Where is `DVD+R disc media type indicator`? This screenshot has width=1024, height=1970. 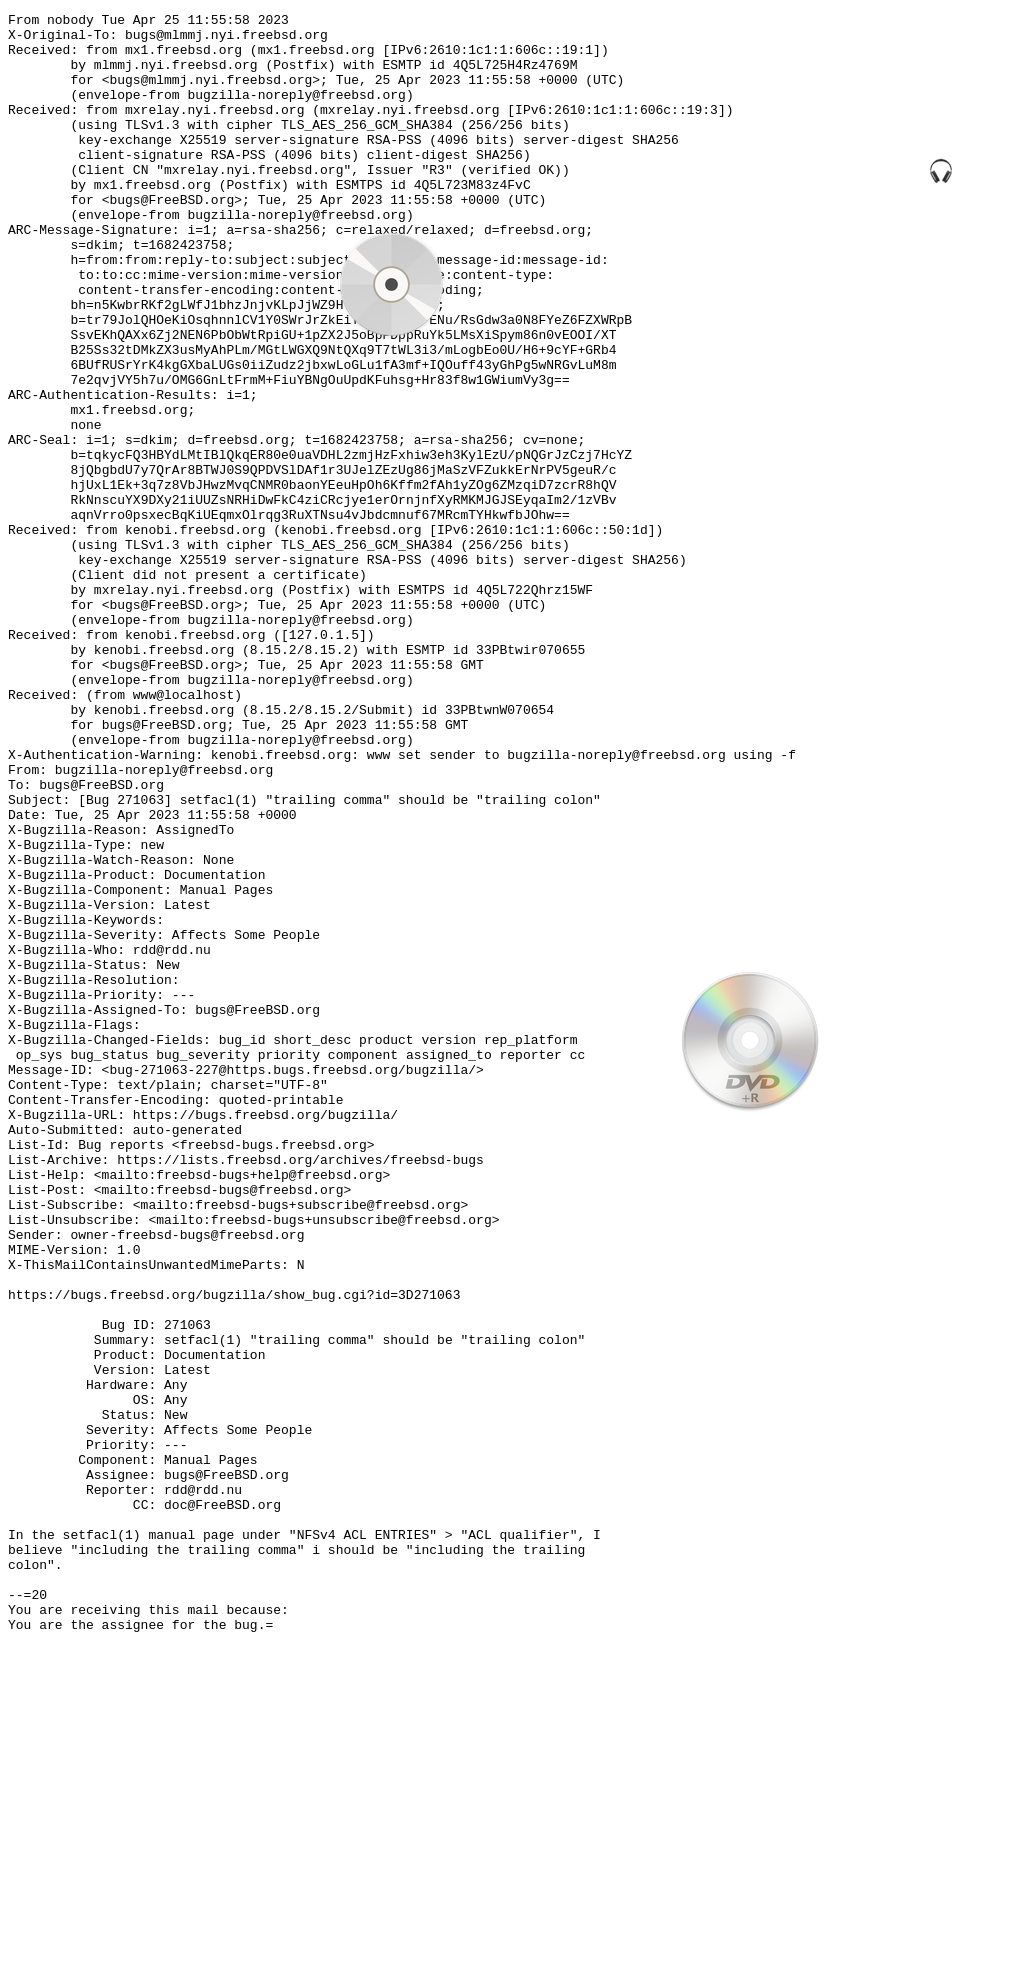
DVD+R disc media type indicator is located at coordinates (750, 1043).